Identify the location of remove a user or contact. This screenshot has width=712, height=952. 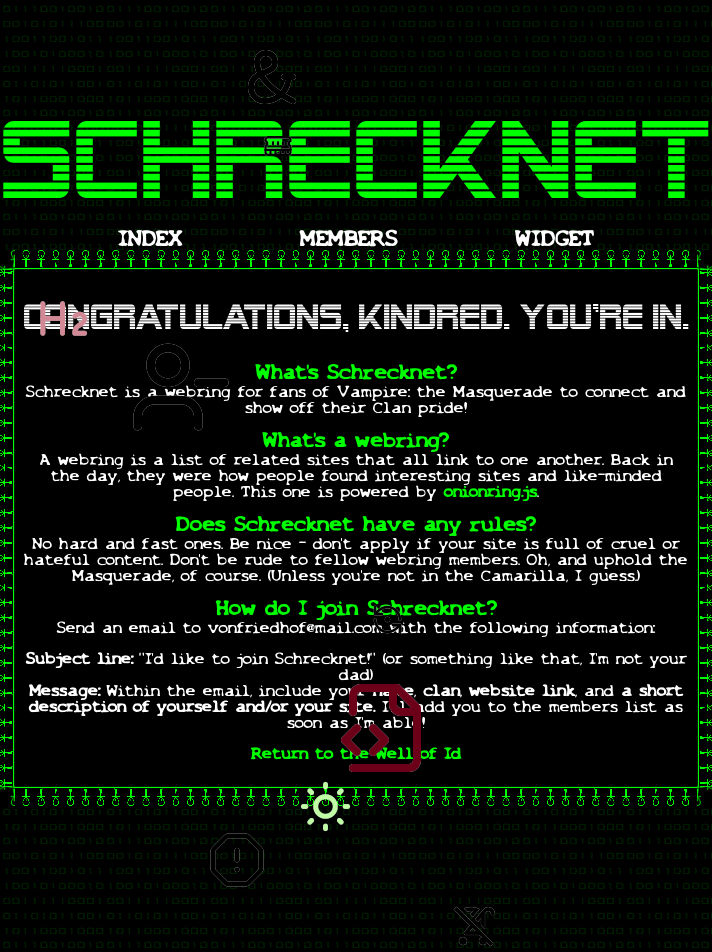
(181, 387).